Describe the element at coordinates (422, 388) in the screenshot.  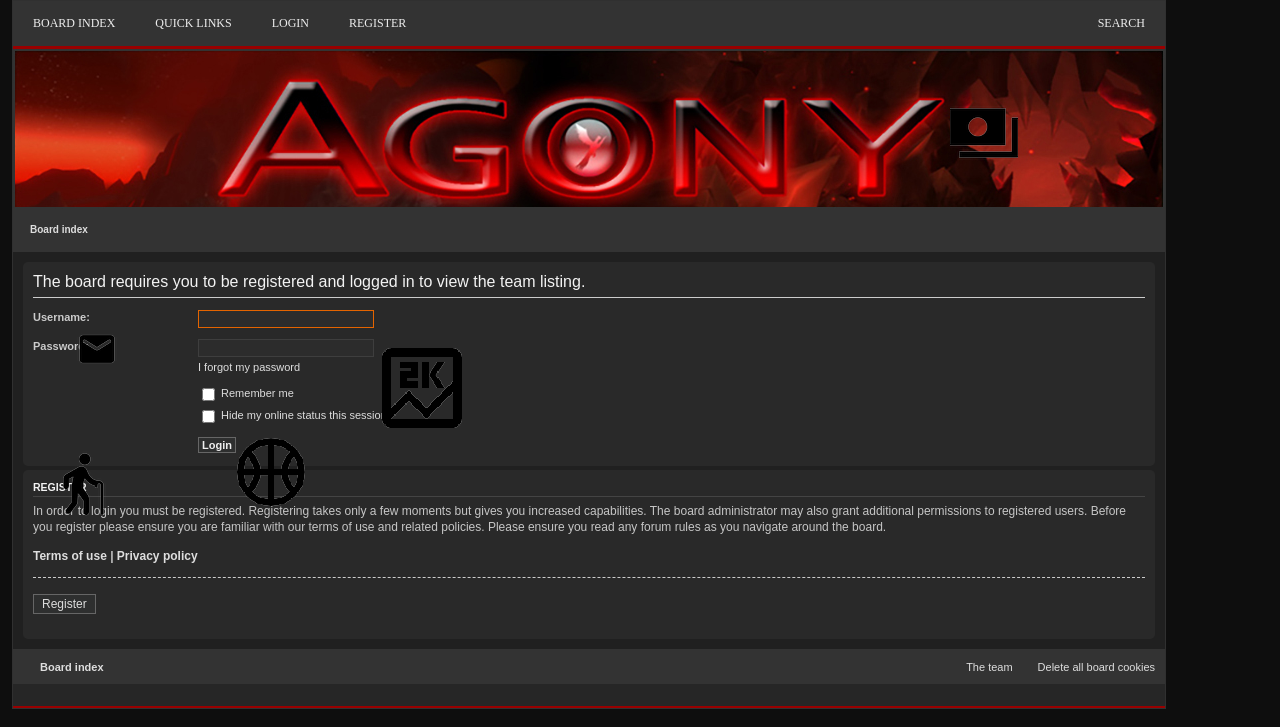
I see `view 2K resolution video quality settings` at that location.